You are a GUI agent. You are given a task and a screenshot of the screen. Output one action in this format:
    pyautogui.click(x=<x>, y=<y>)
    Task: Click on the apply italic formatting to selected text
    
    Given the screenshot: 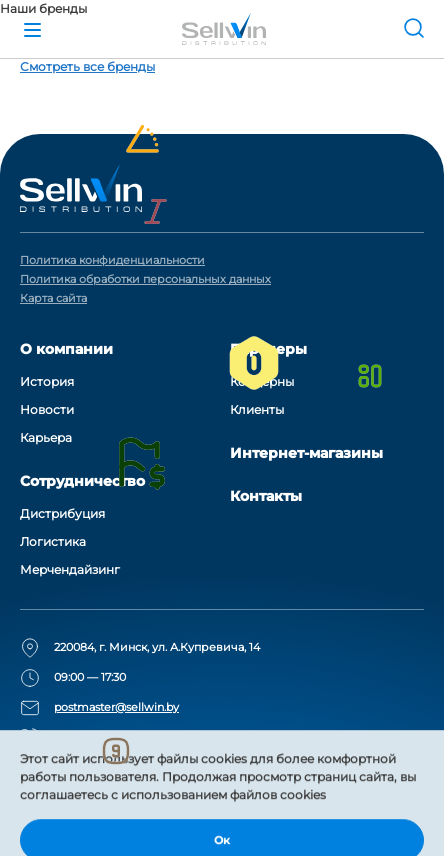 What is the action you would take?
    pyautogui.click(x=155, y=211)
    